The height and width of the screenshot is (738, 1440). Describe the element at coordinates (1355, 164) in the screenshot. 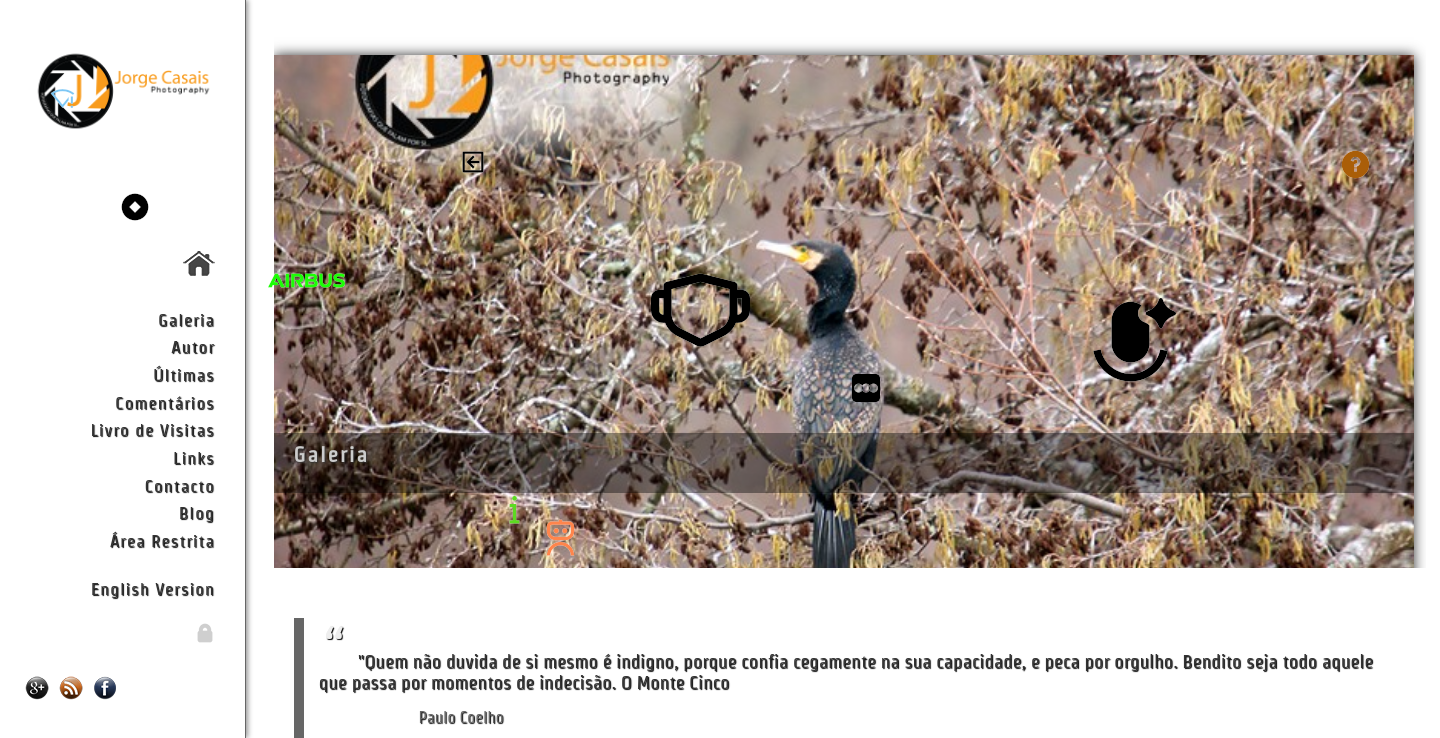

I see `access help or support` at that location.